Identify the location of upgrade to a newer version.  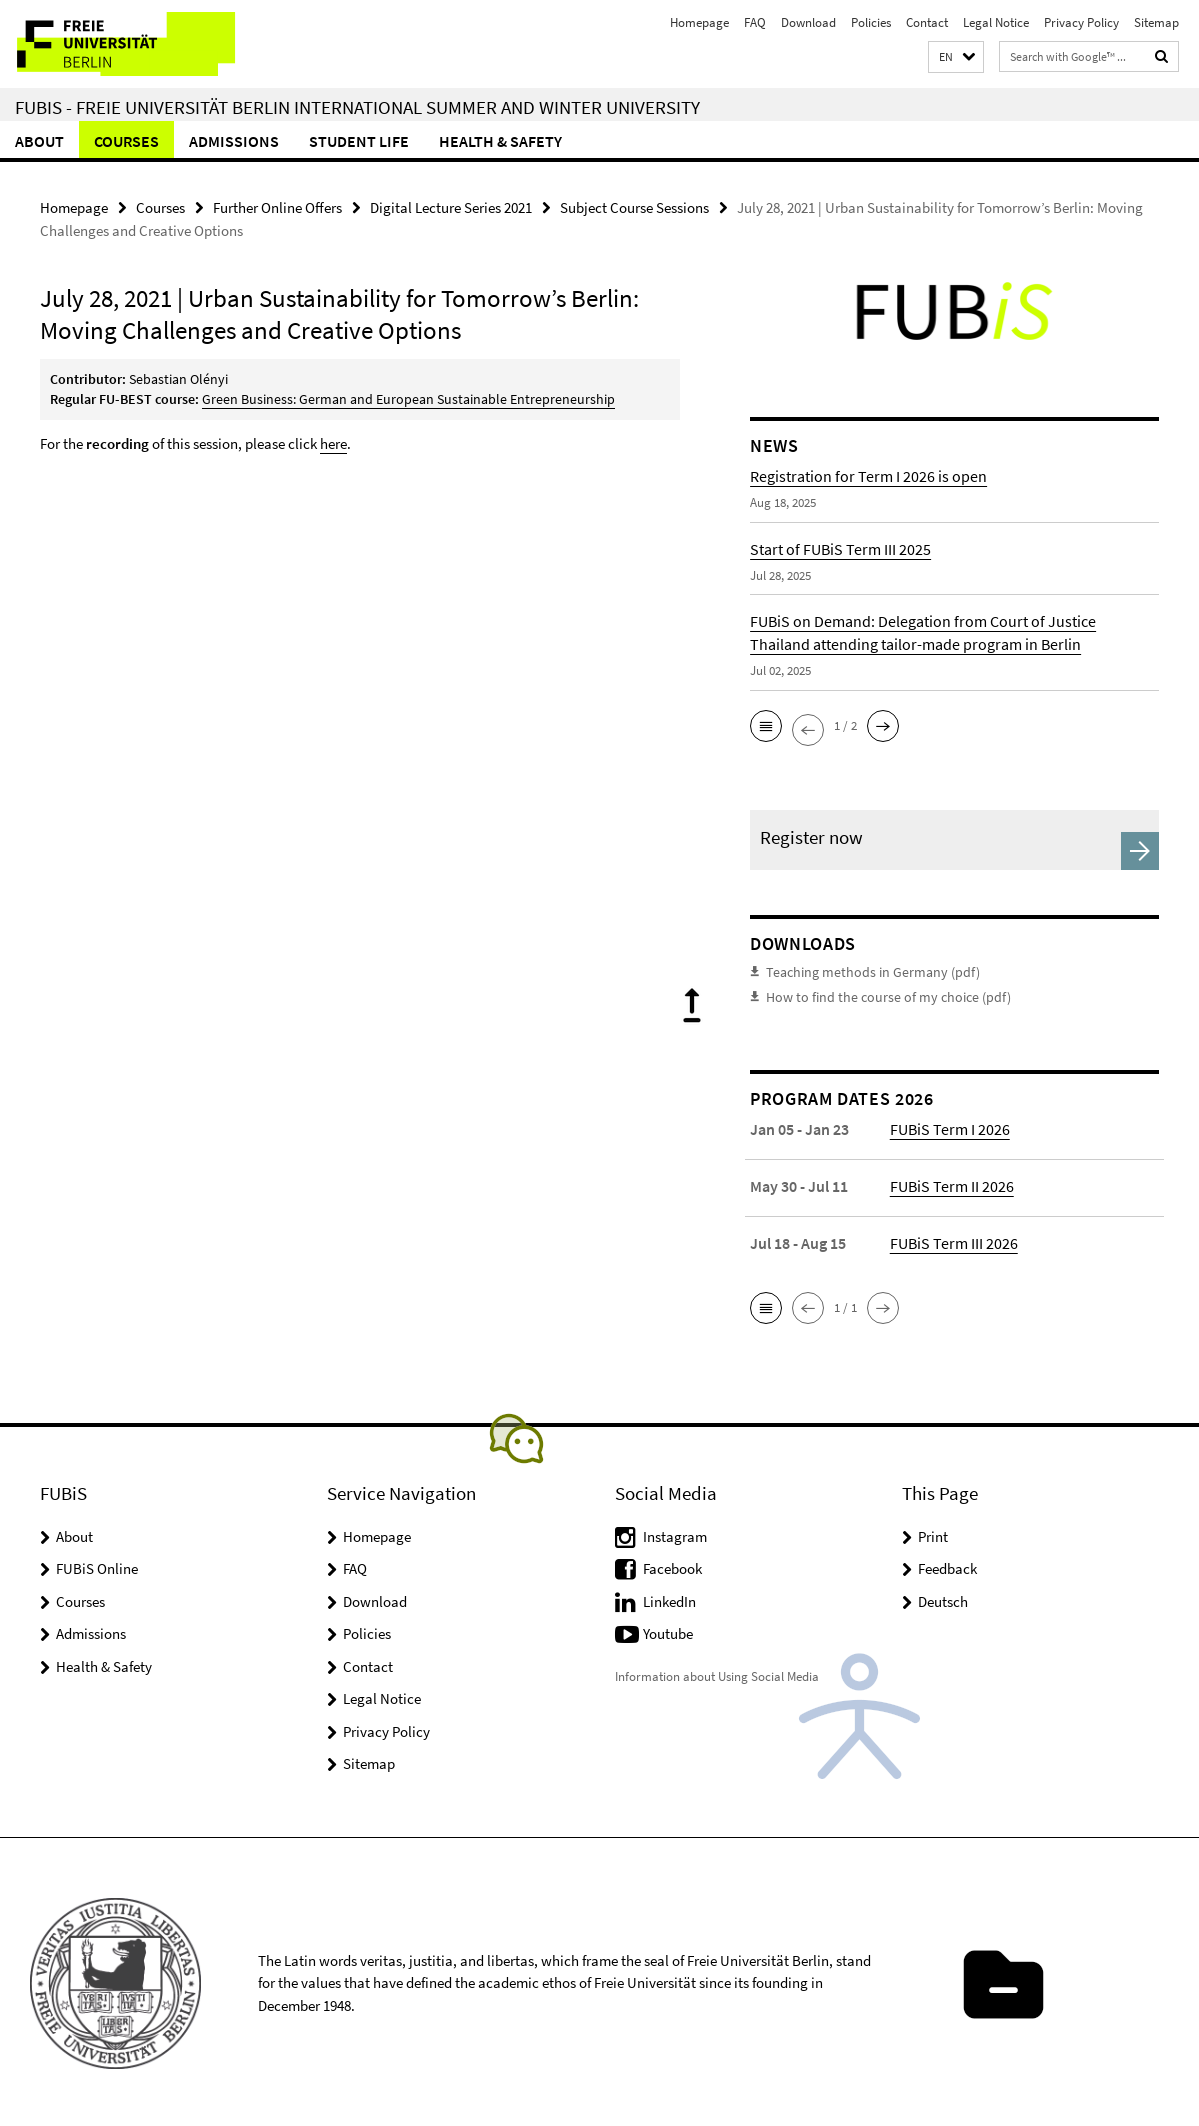
(692, 1005).